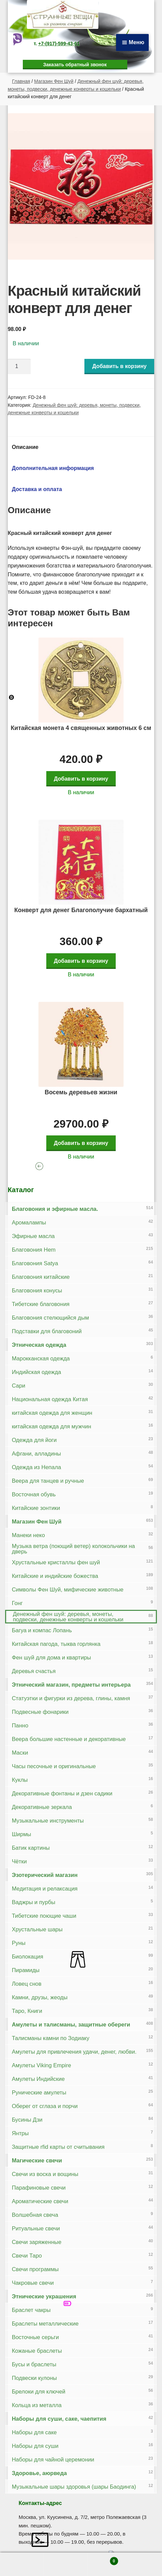  What do you see at coordinates (67, 2303) in the screenshot?
I see `indicates battery at 75% charge` at bounding box center [67, 2303].